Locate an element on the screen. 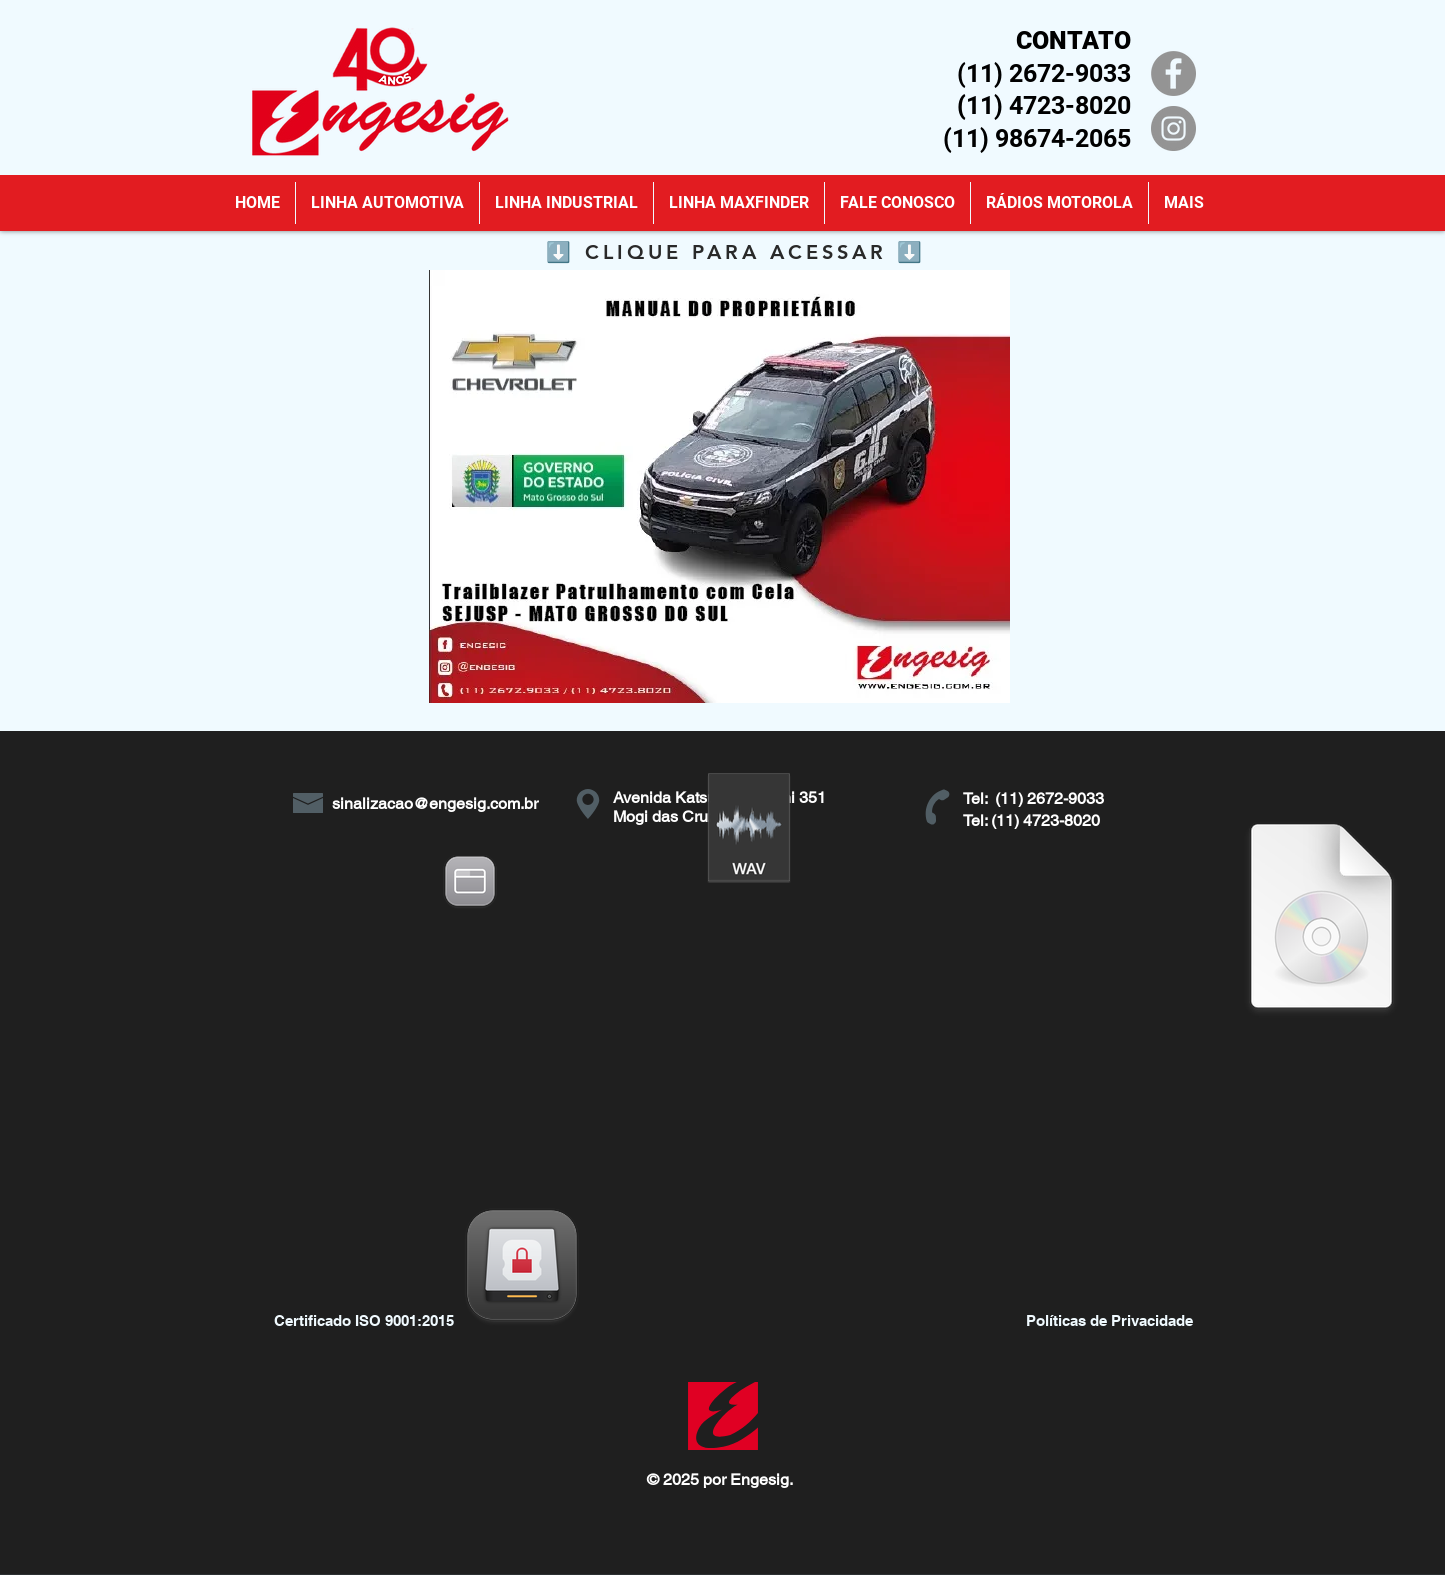  a WAV audio file in GarageBand or Logic Pro is located at coordinates (749, 830).